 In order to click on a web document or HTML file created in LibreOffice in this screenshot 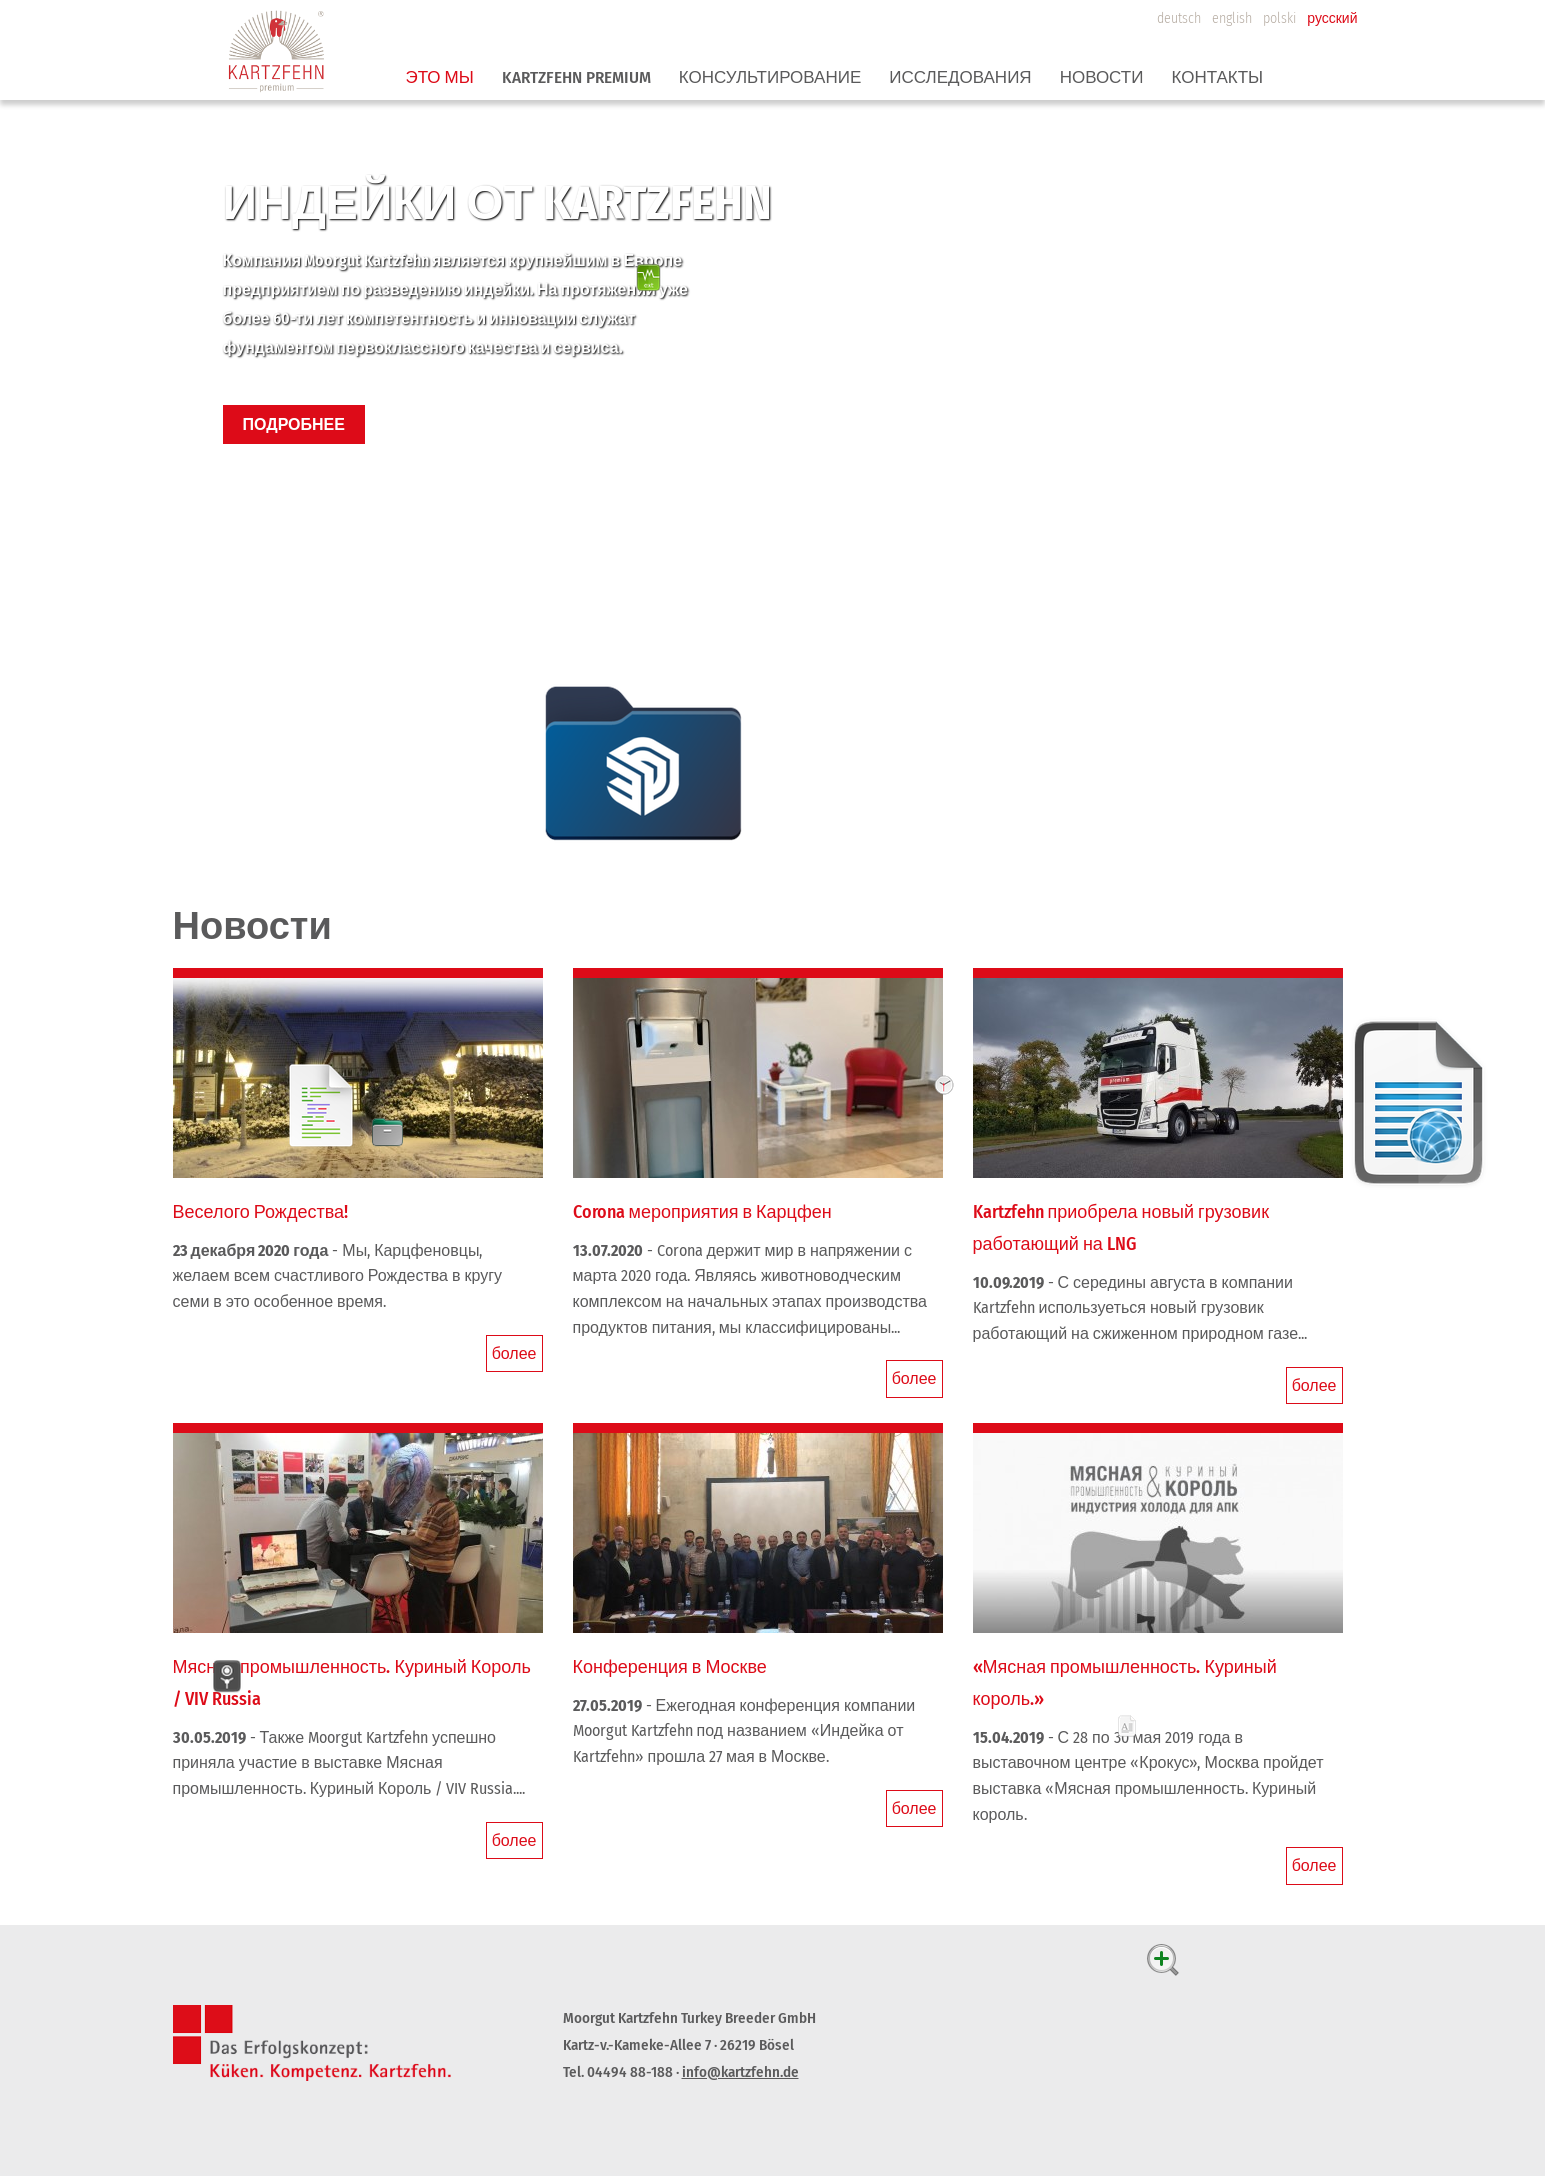, I will do `click(1418, 1102)`.